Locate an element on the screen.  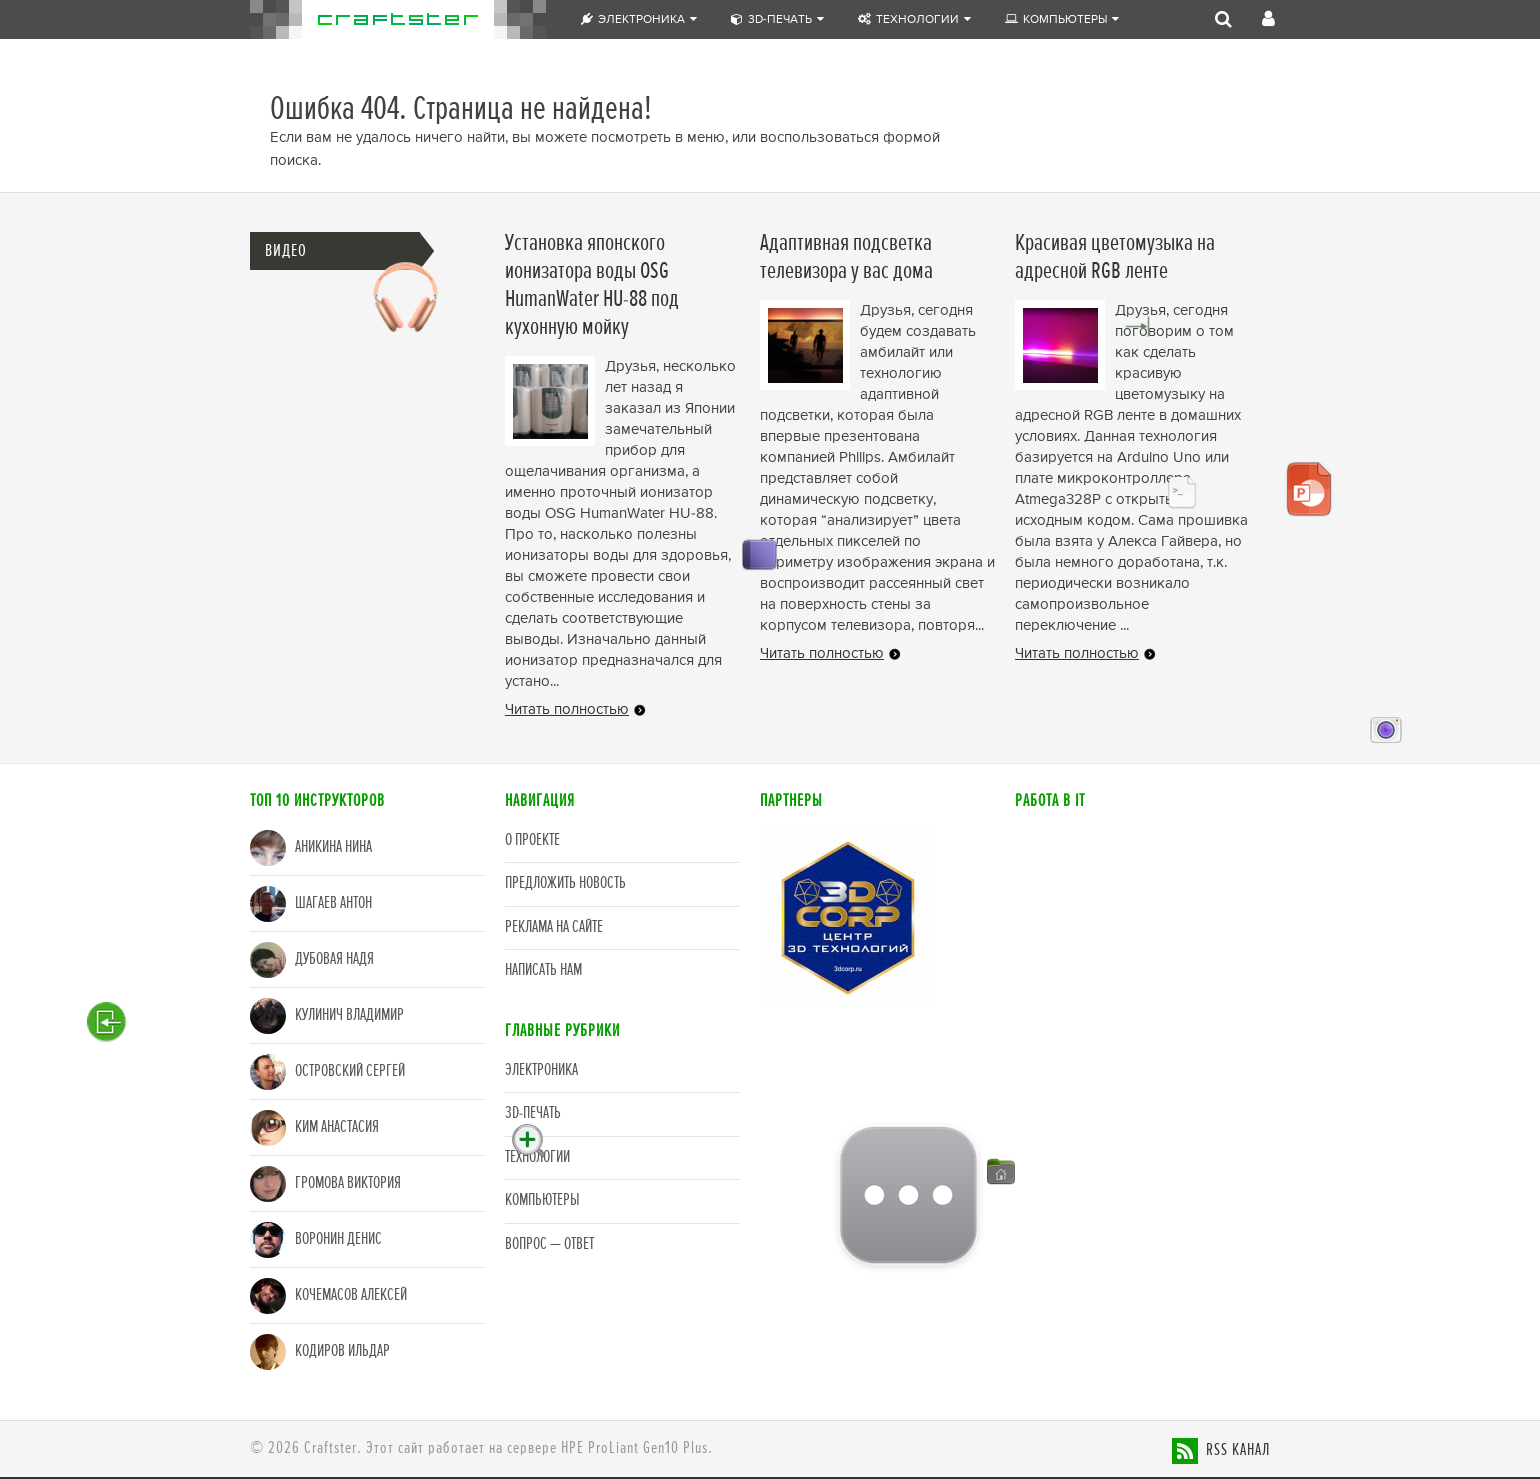
microsoft powerpoint file is located at coordinates (1309, 489).